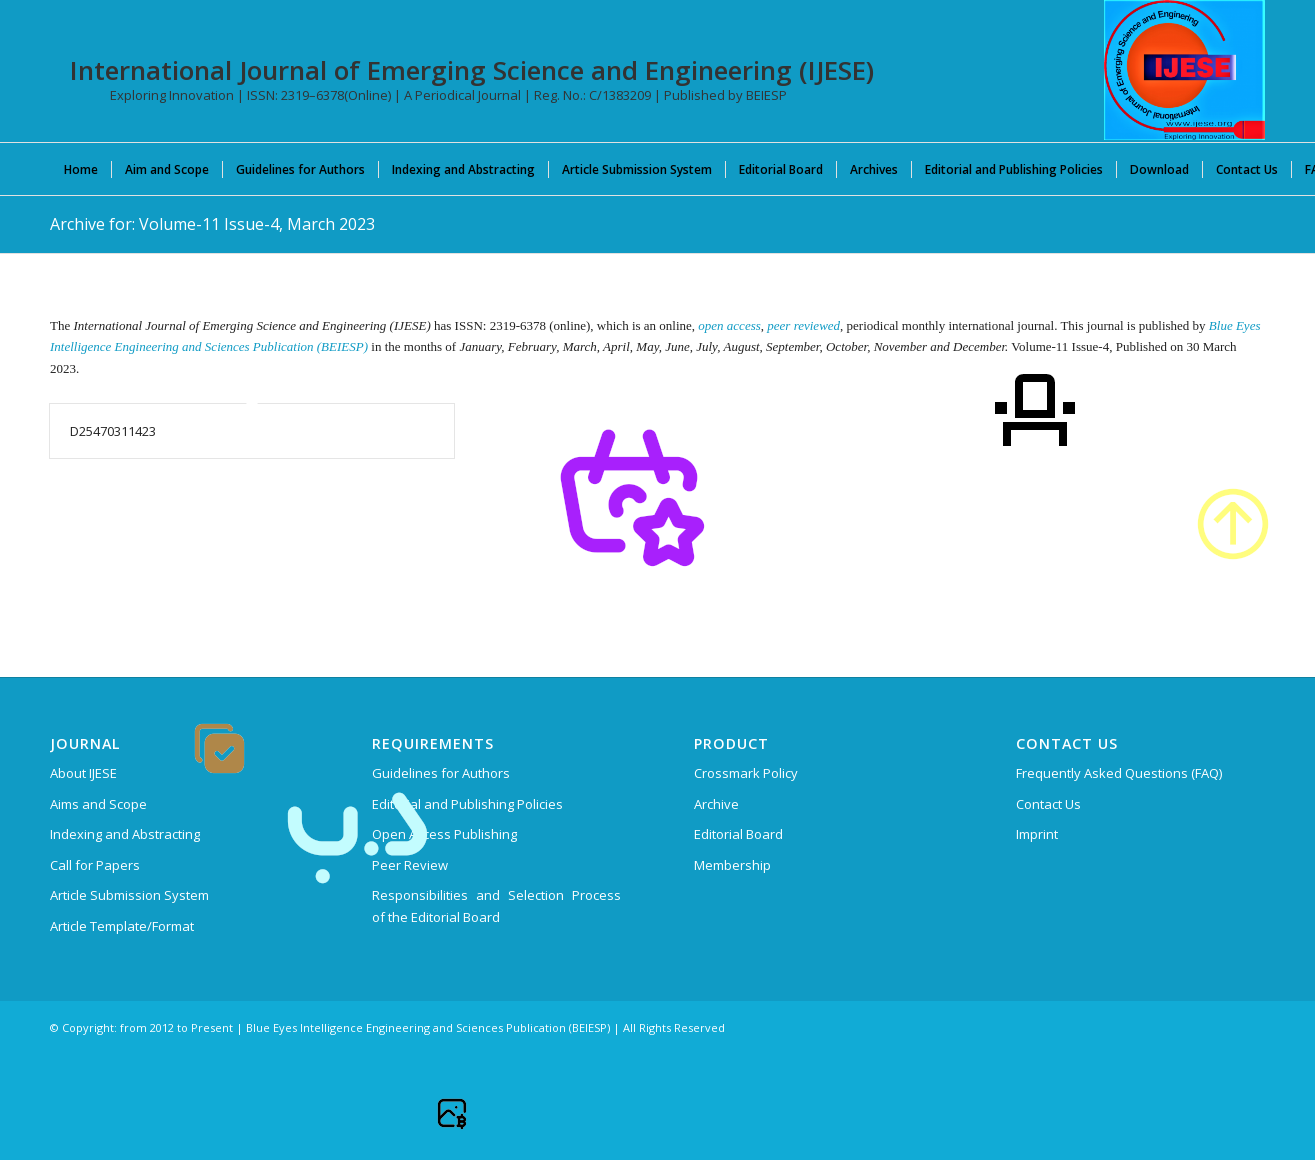 The image size is (1315, 1160). Describe the element at coordinates (629, 491) in the screenshot. I see `add item to favorites from cart` at that location.